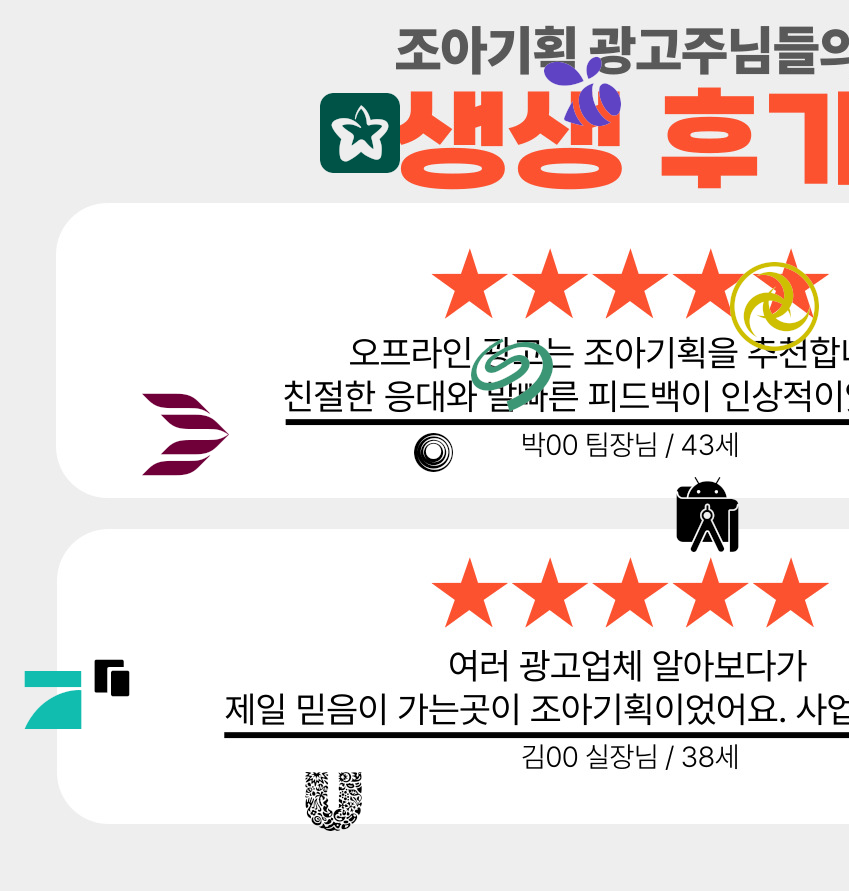 This screenshot has width=849, height=891. What do you see at coordinates (582, 91) in the screenshot?
I see `swarm app logo` at bounding box center [582, 91].